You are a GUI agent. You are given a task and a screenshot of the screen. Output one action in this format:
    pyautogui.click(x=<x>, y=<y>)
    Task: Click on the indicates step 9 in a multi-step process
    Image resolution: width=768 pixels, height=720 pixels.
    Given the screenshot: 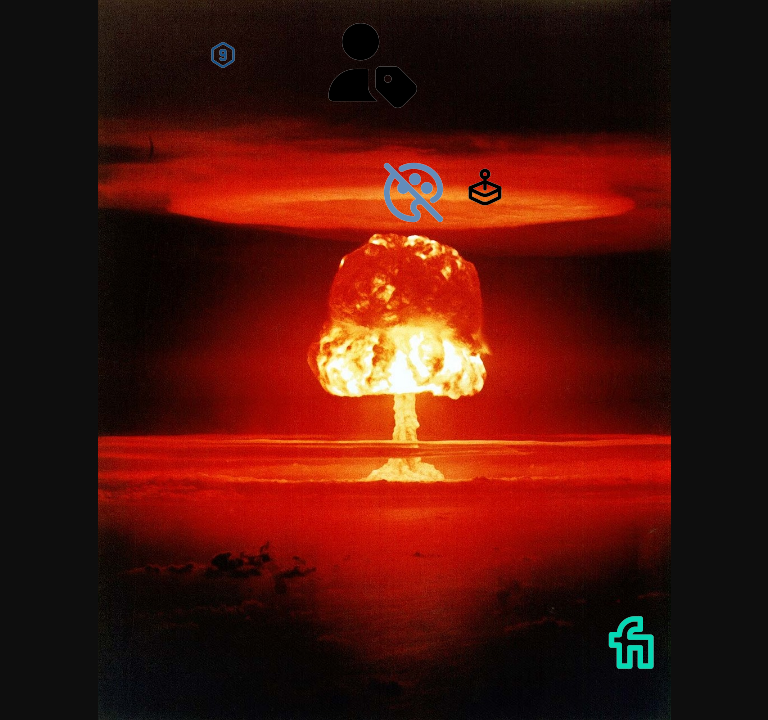 What is the action you would take?
    pyautogui.click(x=223, y=55)
    